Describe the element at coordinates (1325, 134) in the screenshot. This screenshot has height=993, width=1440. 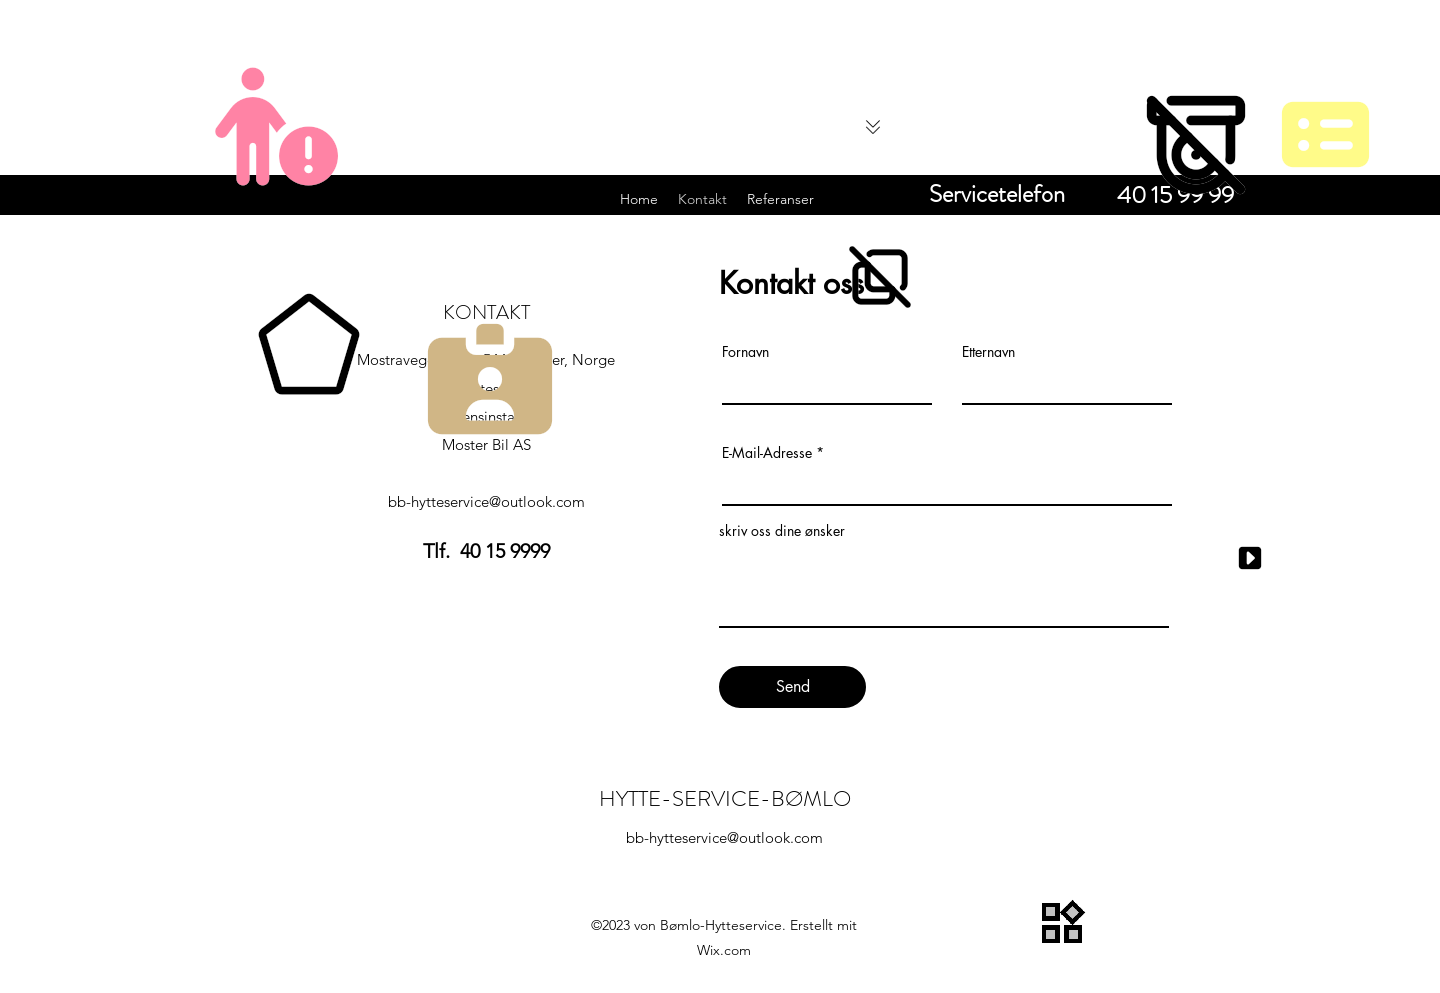
I see `view list or menu items` at that location.